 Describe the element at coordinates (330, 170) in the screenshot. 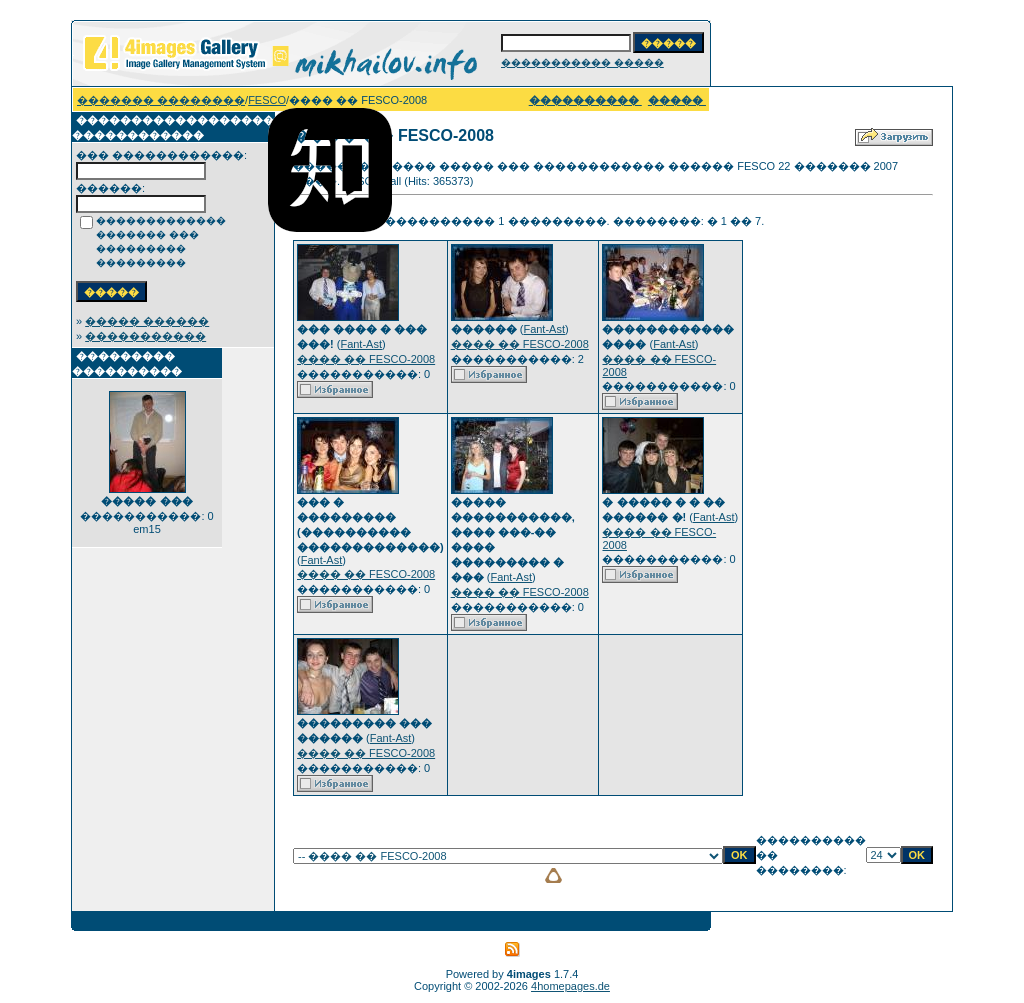

I see `open zhihu app` at that location.